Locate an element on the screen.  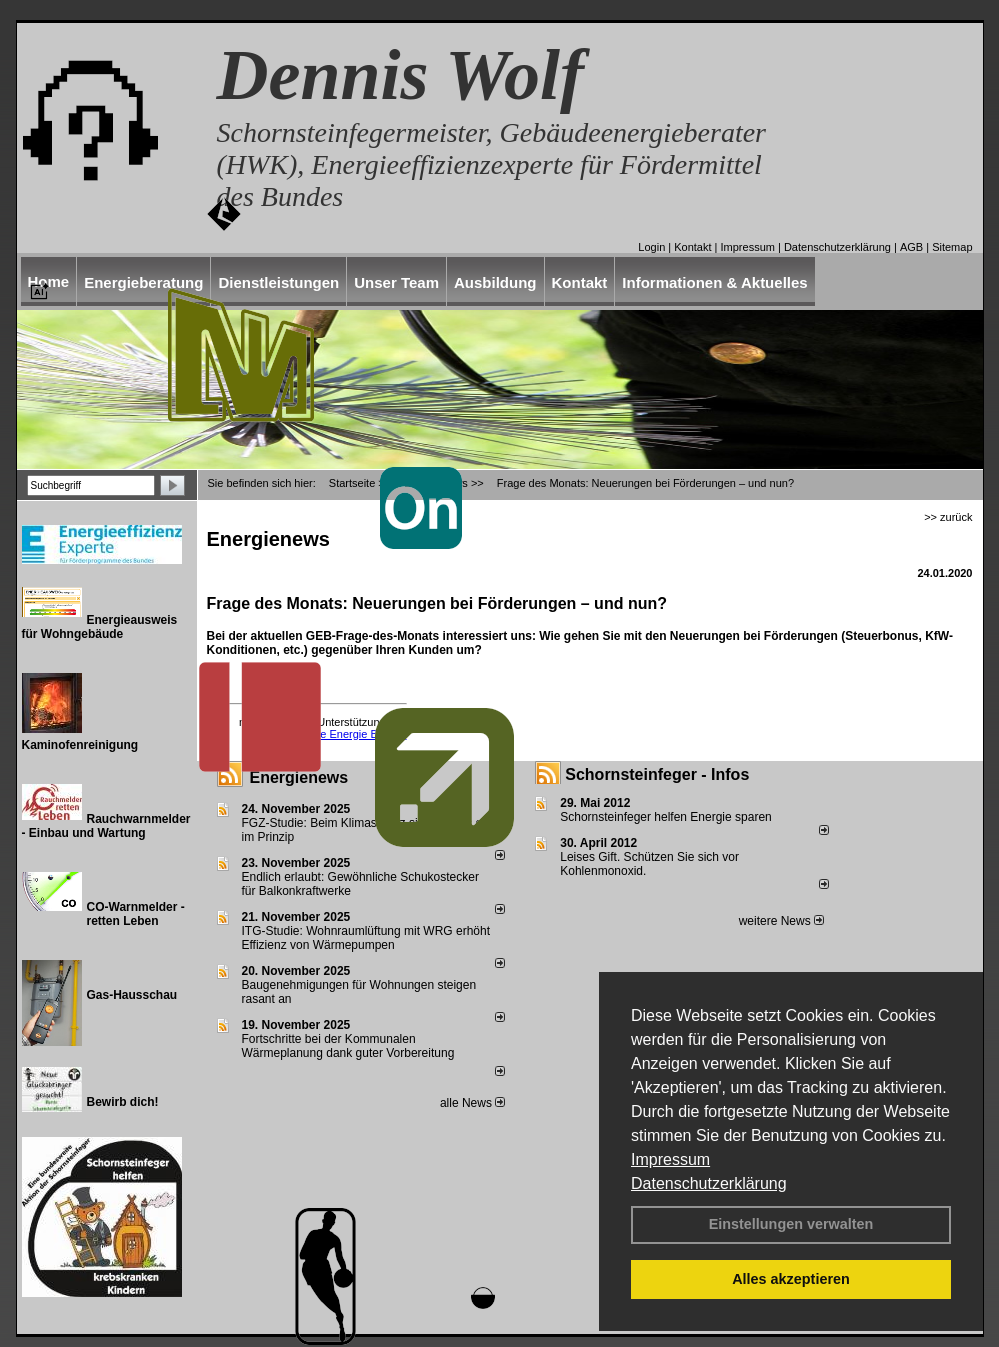
switch to left sidebar layout is located at coordinates (260, 717).